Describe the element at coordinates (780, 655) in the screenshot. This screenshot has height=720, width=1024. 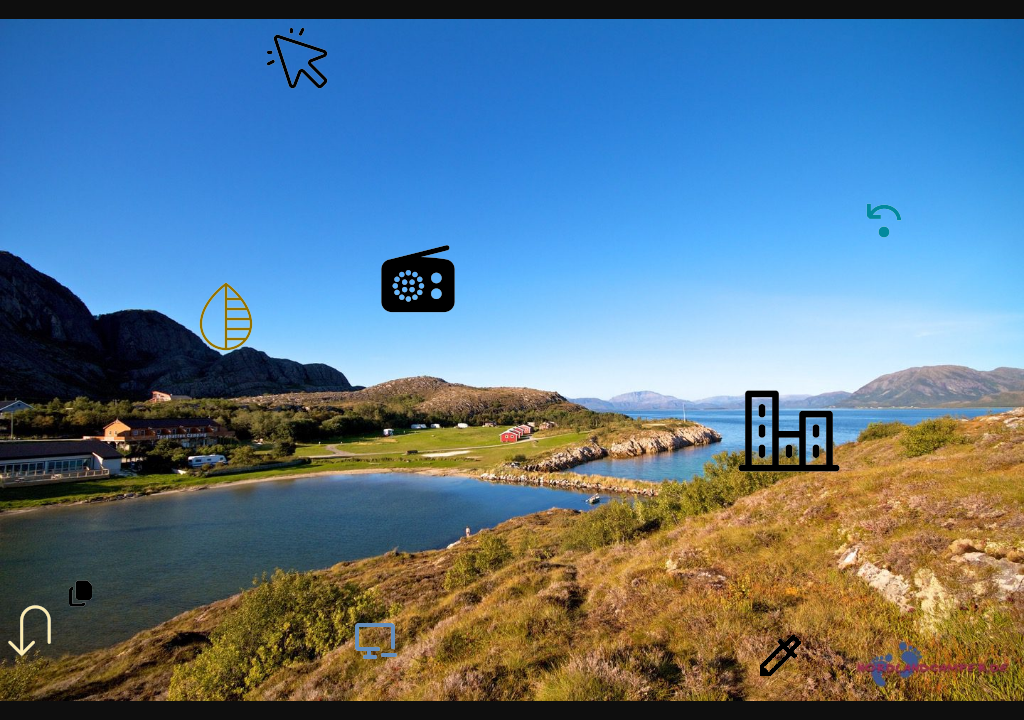
I see `pick a color from the image` at that location.